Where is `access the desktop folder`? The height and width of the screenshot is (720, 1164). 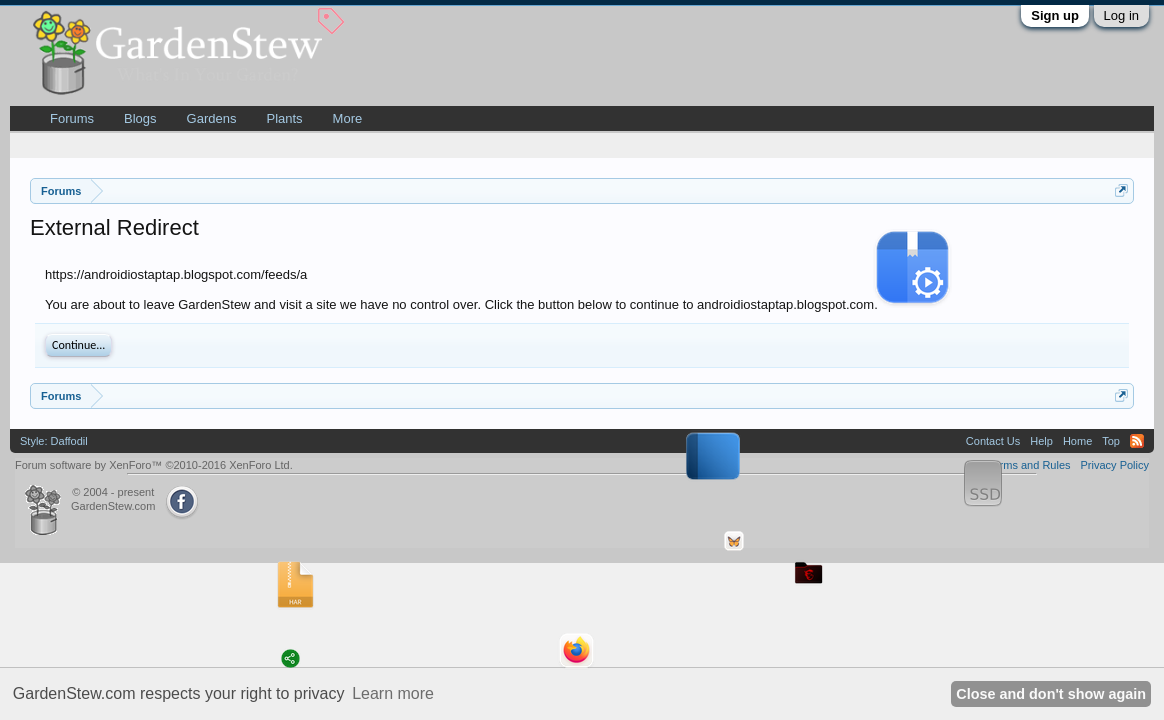
access the desktop folder is located at coordinates (713, 455).